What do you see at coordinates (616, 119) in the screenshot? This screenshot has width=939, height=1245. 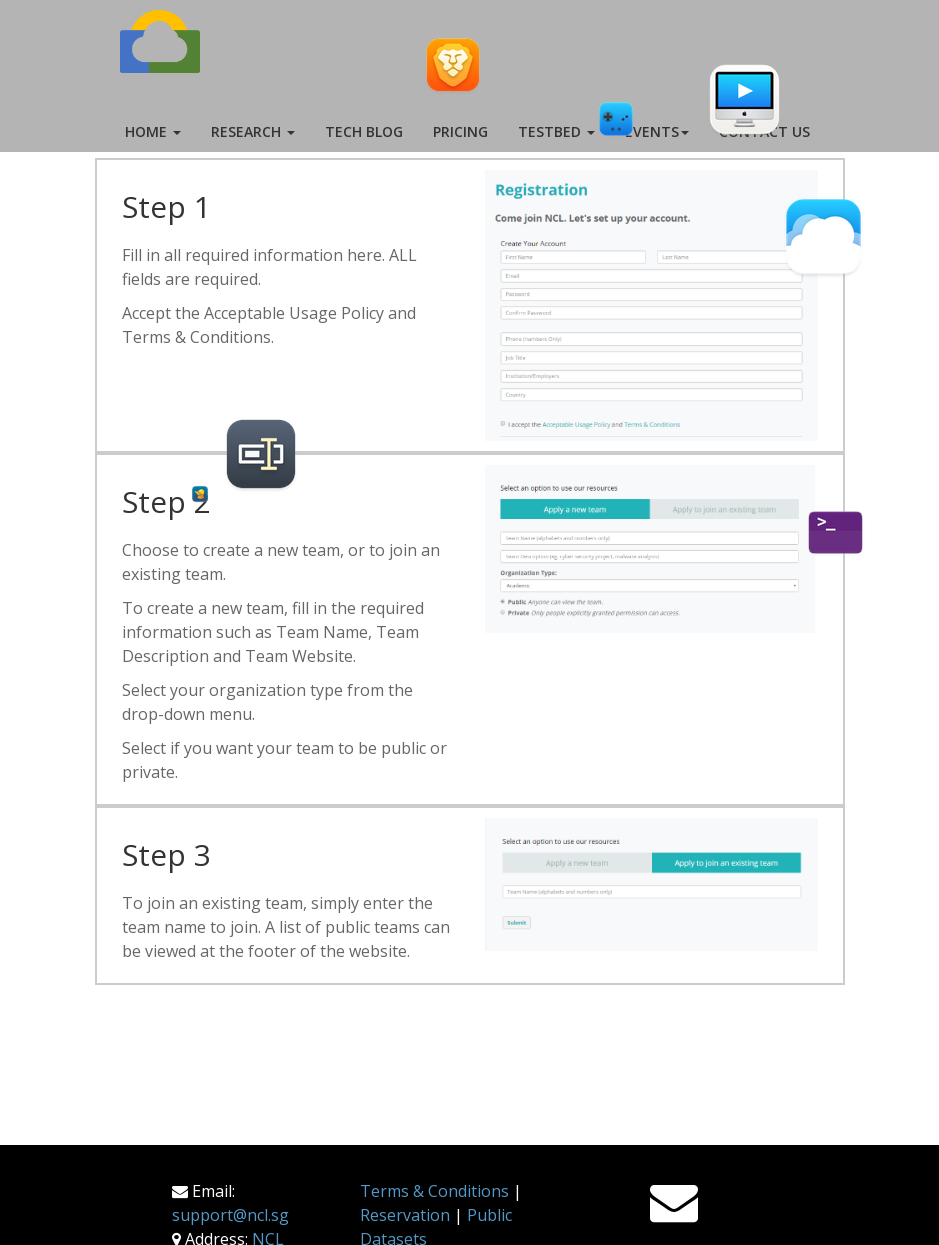 I see `launch mgba game boy advance emulator` at bounding box center [616, 119].